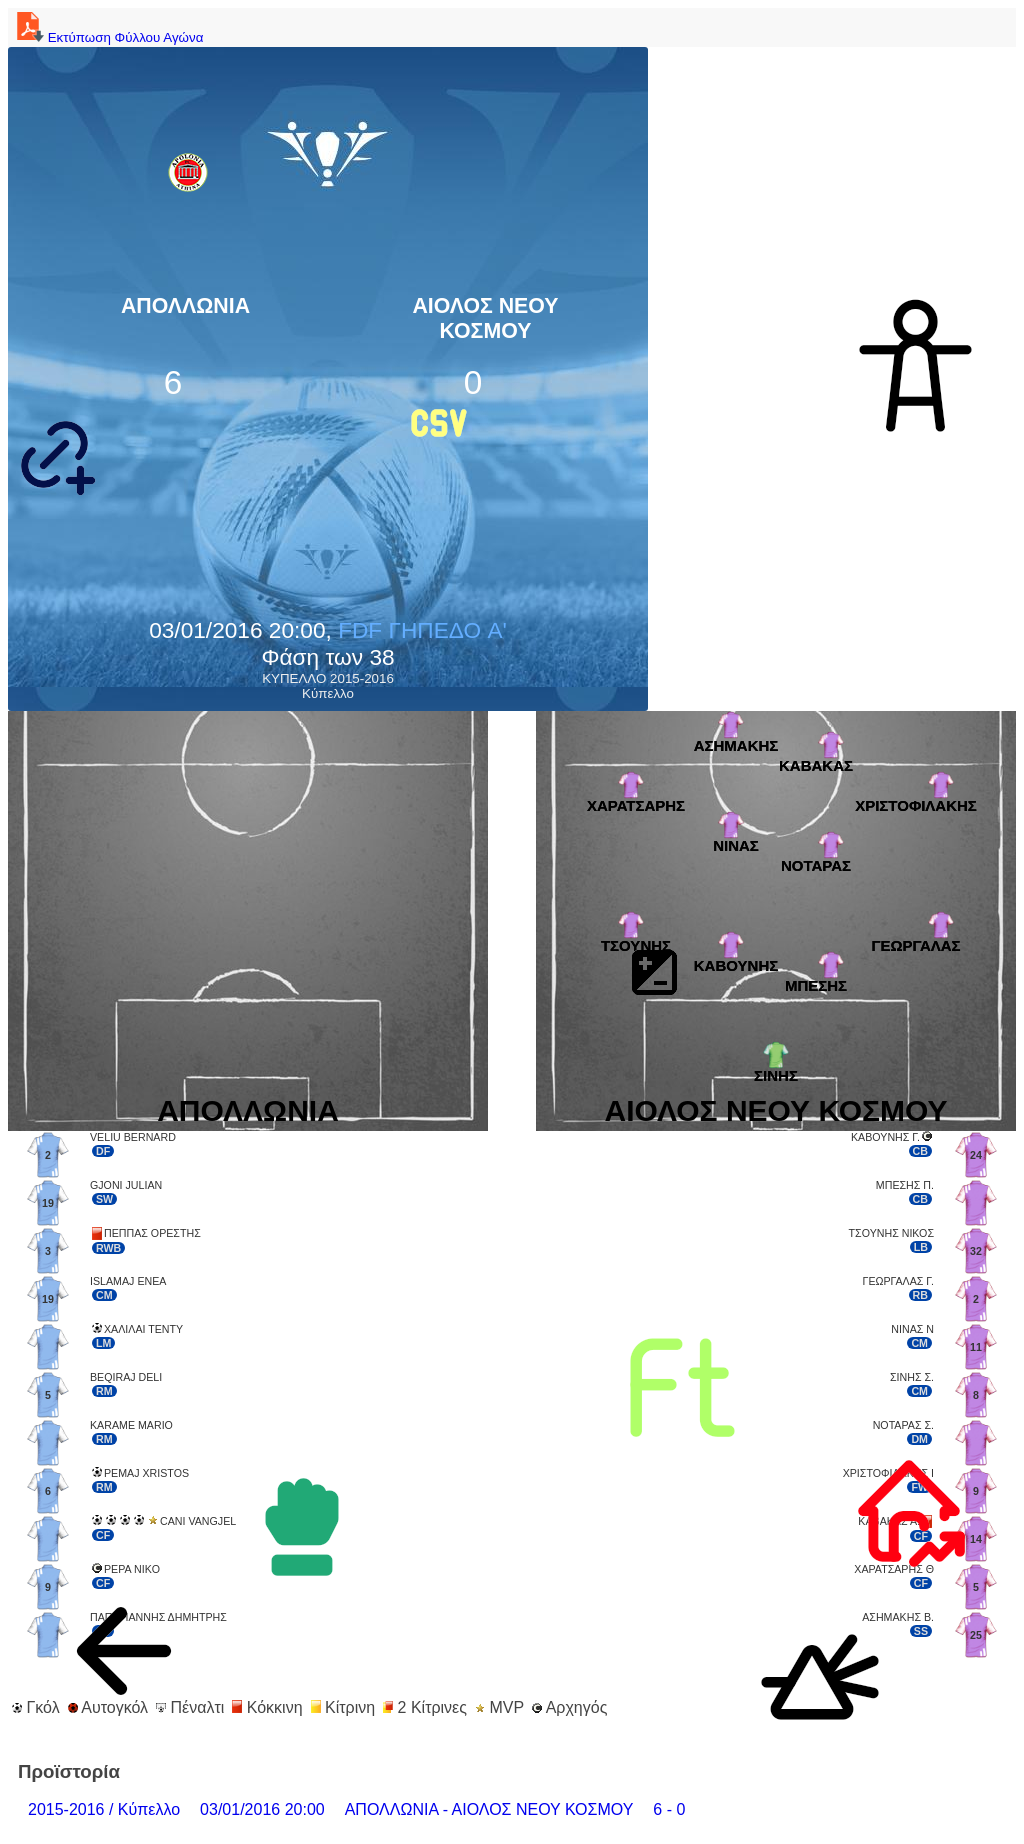 The height and width of the screenshot is (1844, 1024). Describe the element at coordinates (439, 423) in the screenshot. I see `export data as a CSV file` at that location.